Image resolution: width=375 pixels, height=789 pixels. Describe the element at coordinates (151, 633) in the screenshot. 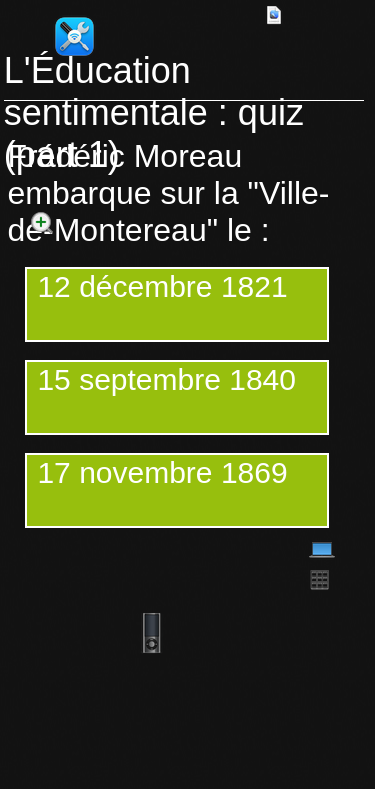

I see `manage connected iPod device` at that location.